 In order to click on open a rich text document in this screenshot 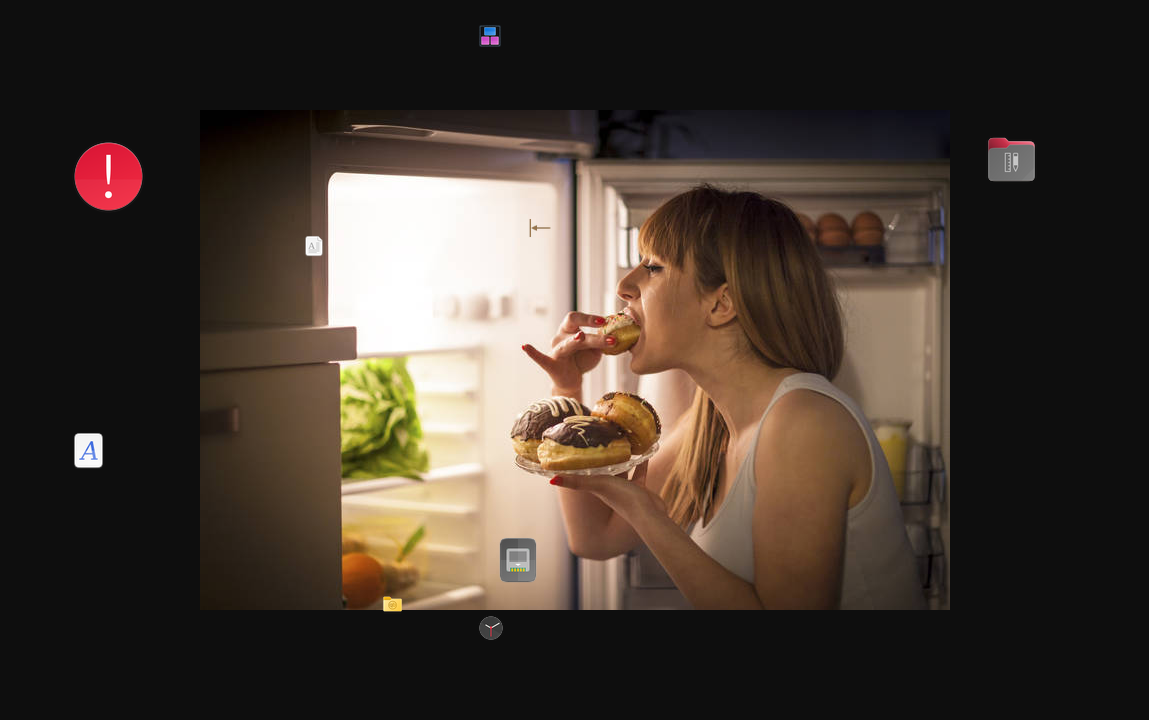, I will do `click(314, 246)`.